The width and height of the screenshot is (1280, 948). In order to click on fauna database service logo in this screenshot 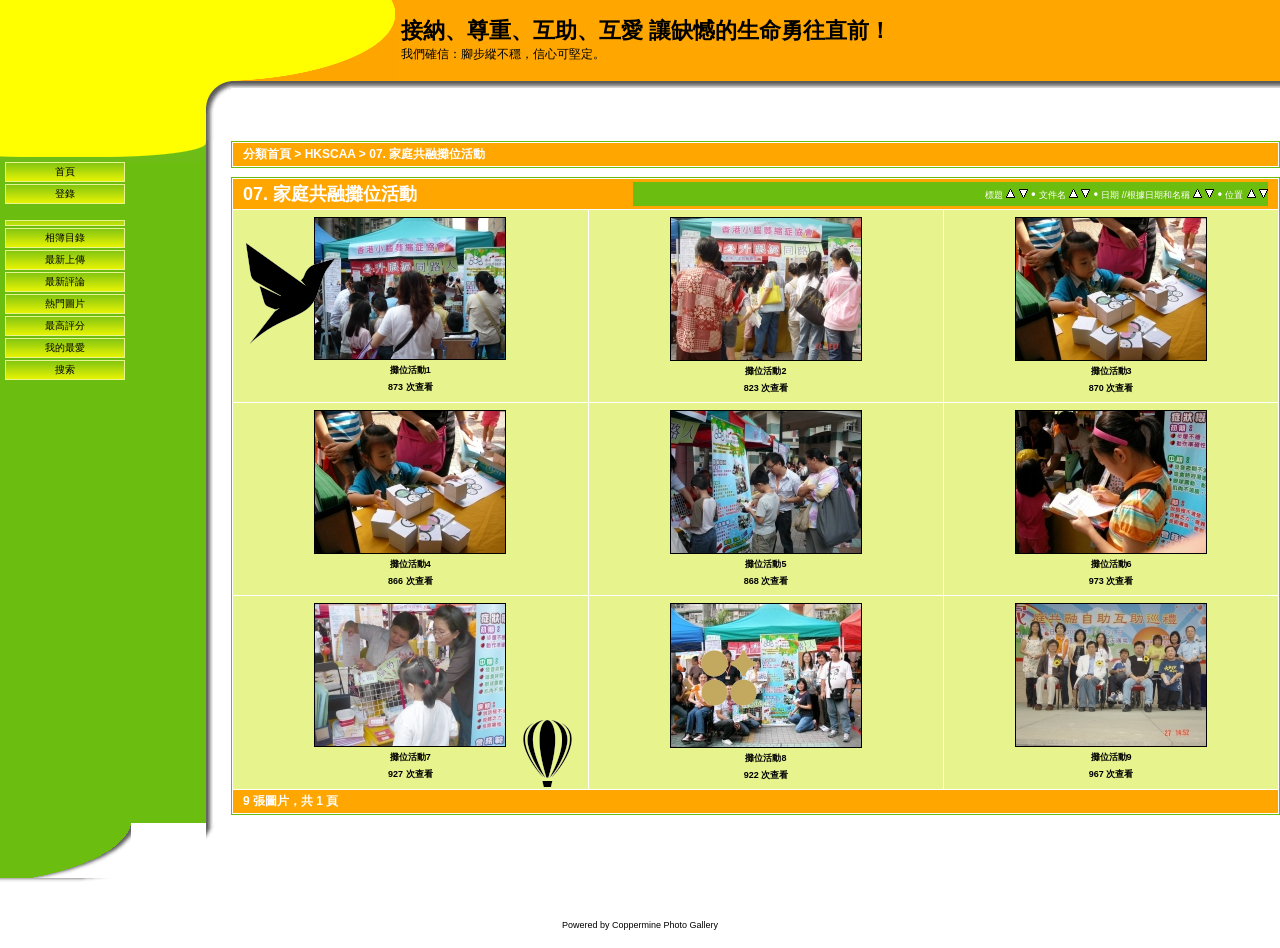, I will do `click(290, 293)`.